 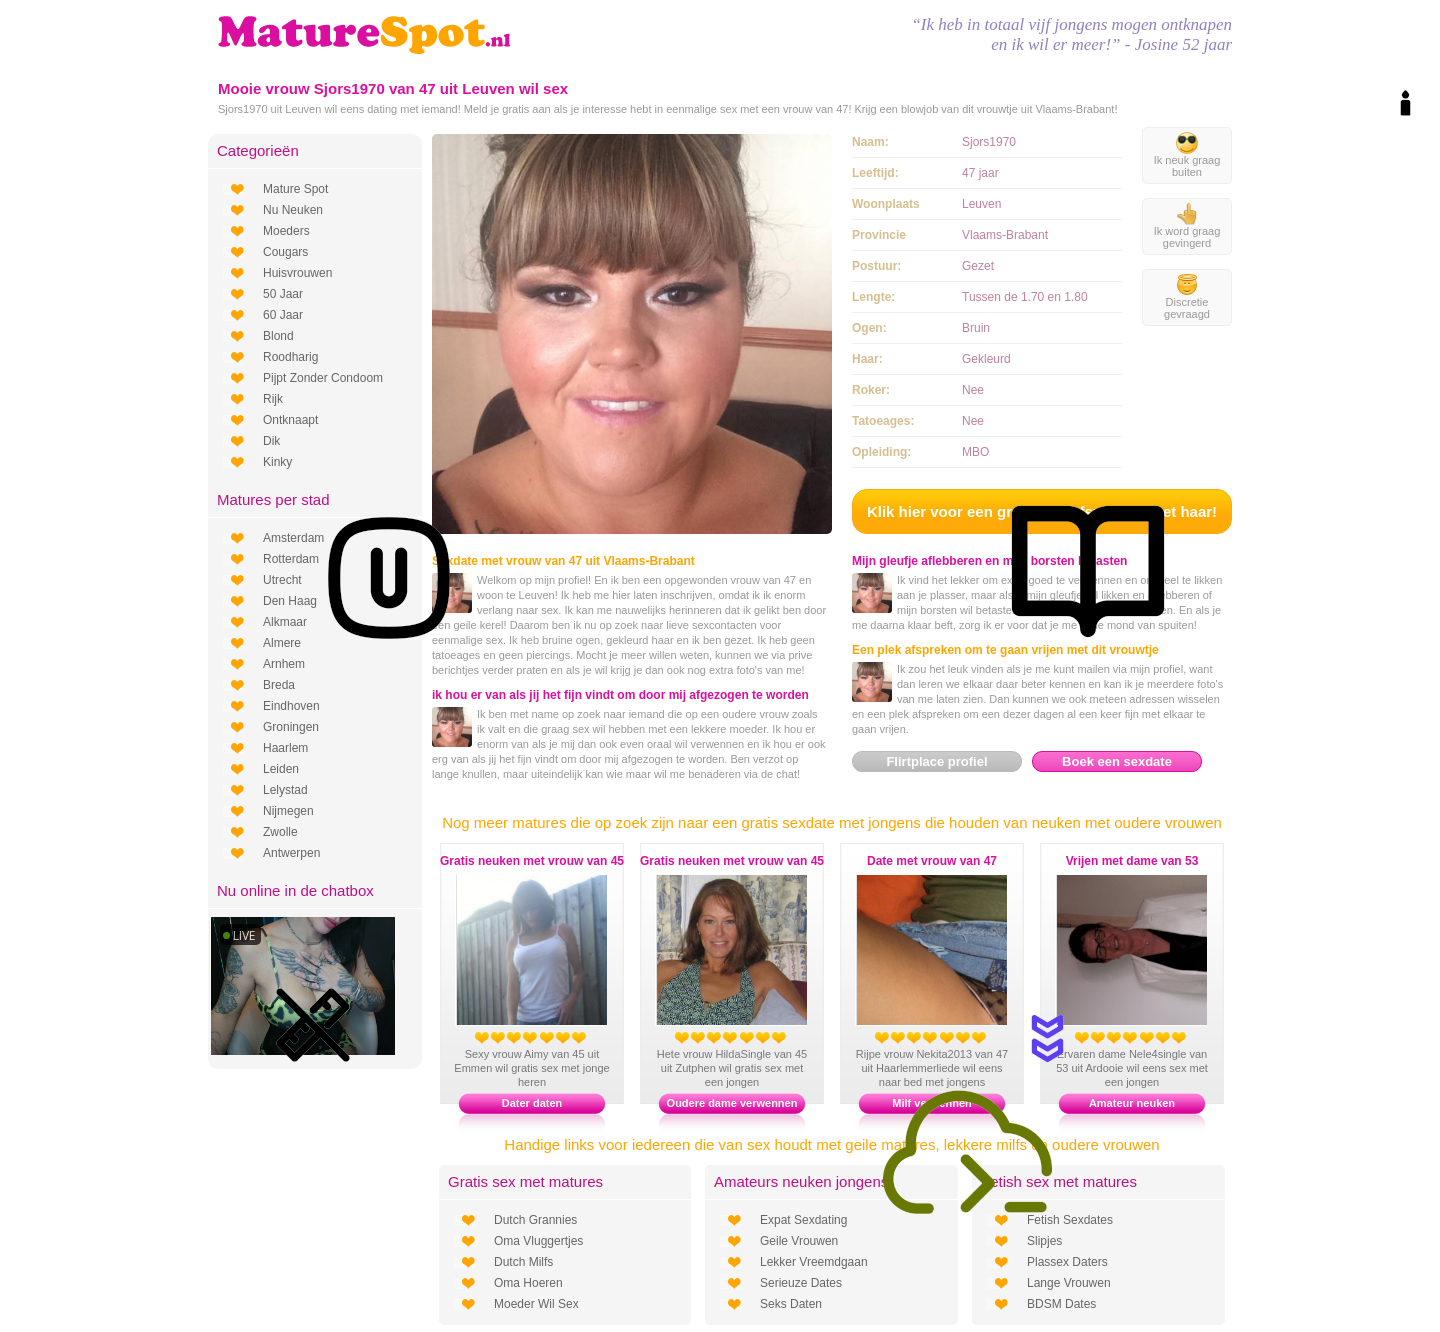 I want to click on indicates an item starting with the letter U, so click(x=389, y=578).